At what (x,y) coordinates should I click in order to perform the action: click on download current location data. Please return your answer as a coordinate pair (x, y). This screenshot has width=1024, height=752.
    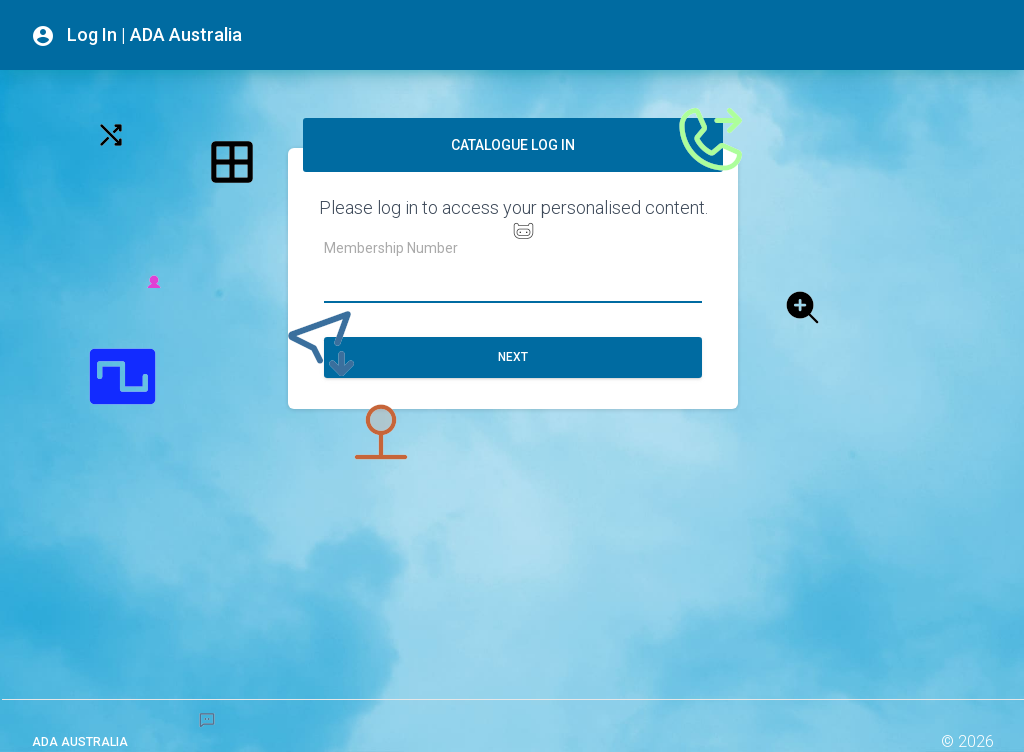
    Looking at the image, I should click on (320, 342).